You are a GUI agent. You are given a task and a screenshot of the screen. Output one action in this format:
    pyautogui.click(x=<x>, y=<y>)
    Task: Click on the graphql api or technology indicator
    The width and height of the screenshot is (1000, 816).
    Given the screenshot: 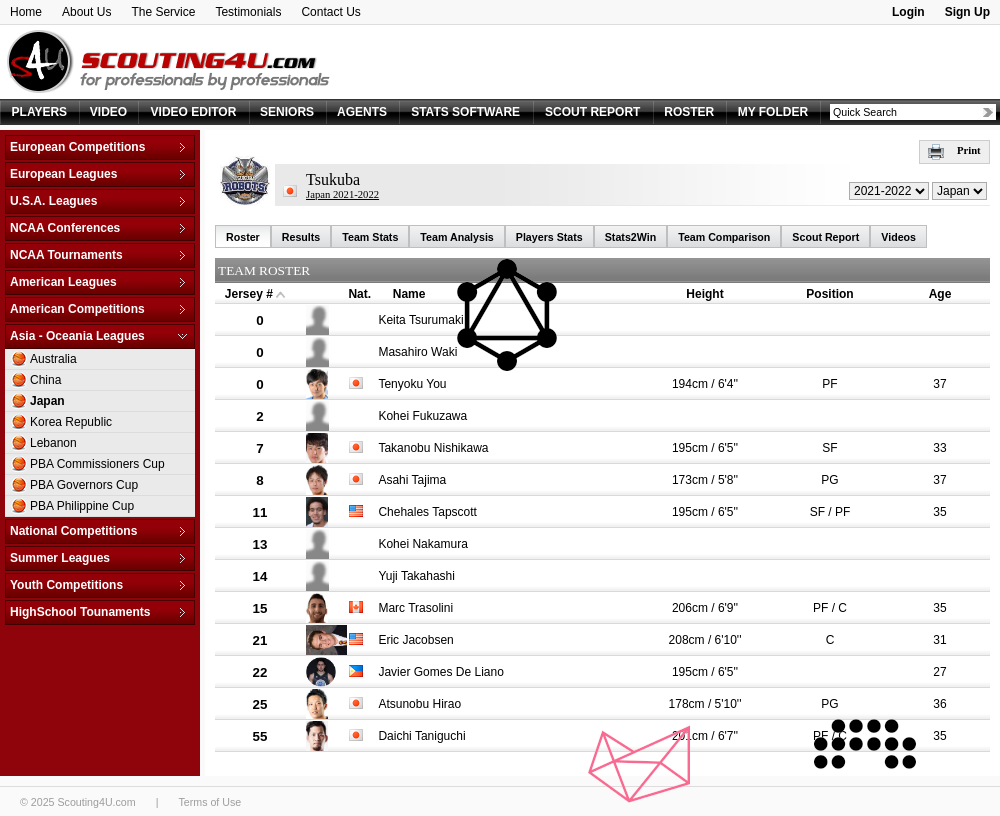 What is the action you would take?
    pyautogui.click(x=507, y=315)
    